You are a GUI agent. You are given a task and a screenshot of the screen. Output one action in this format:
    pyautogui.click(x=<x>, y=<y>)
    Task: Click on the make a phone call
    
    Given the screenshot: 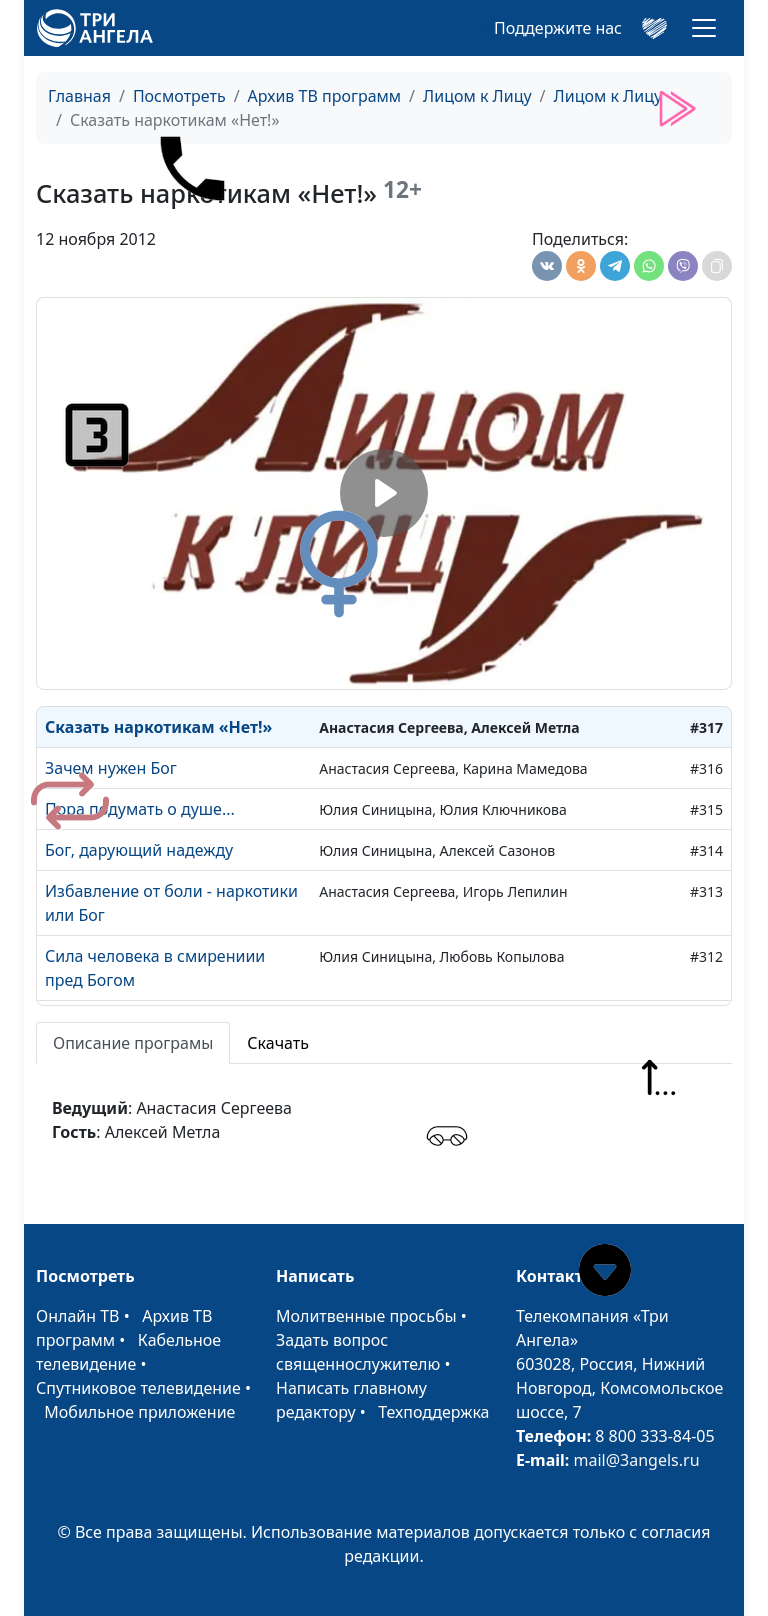 What is the action you would take?
    pyautogui.click(x=192, y=168)
    